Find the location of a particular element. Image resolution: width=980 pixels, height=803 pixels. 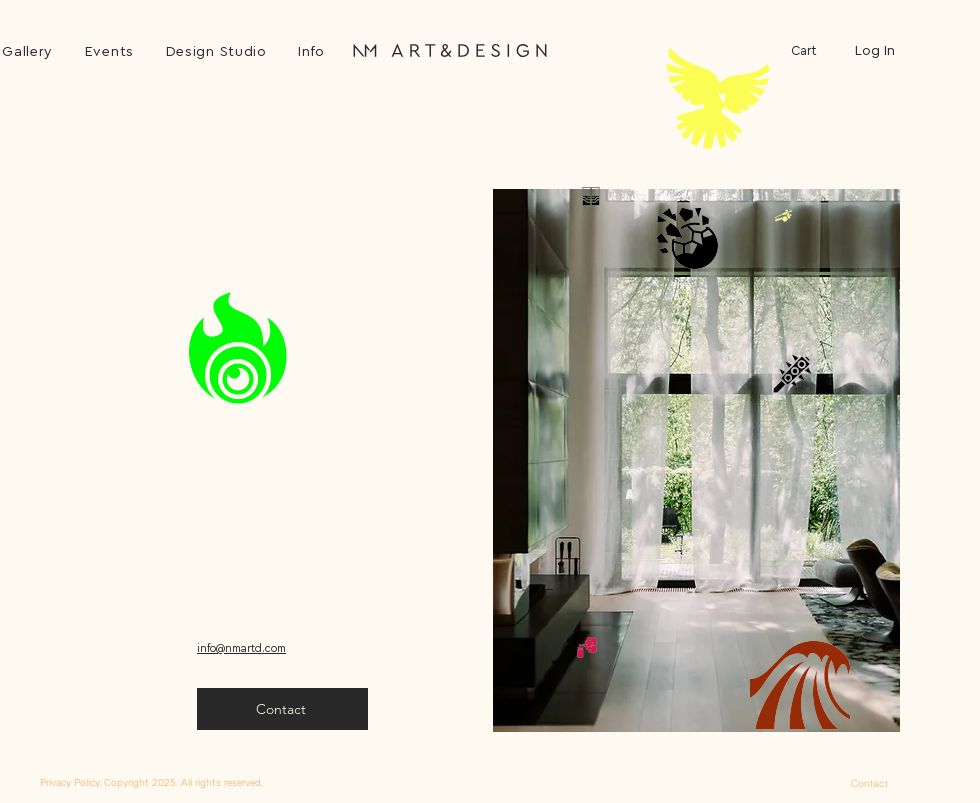

select melee weapon in game inventory is located at coordinates (792, 373).